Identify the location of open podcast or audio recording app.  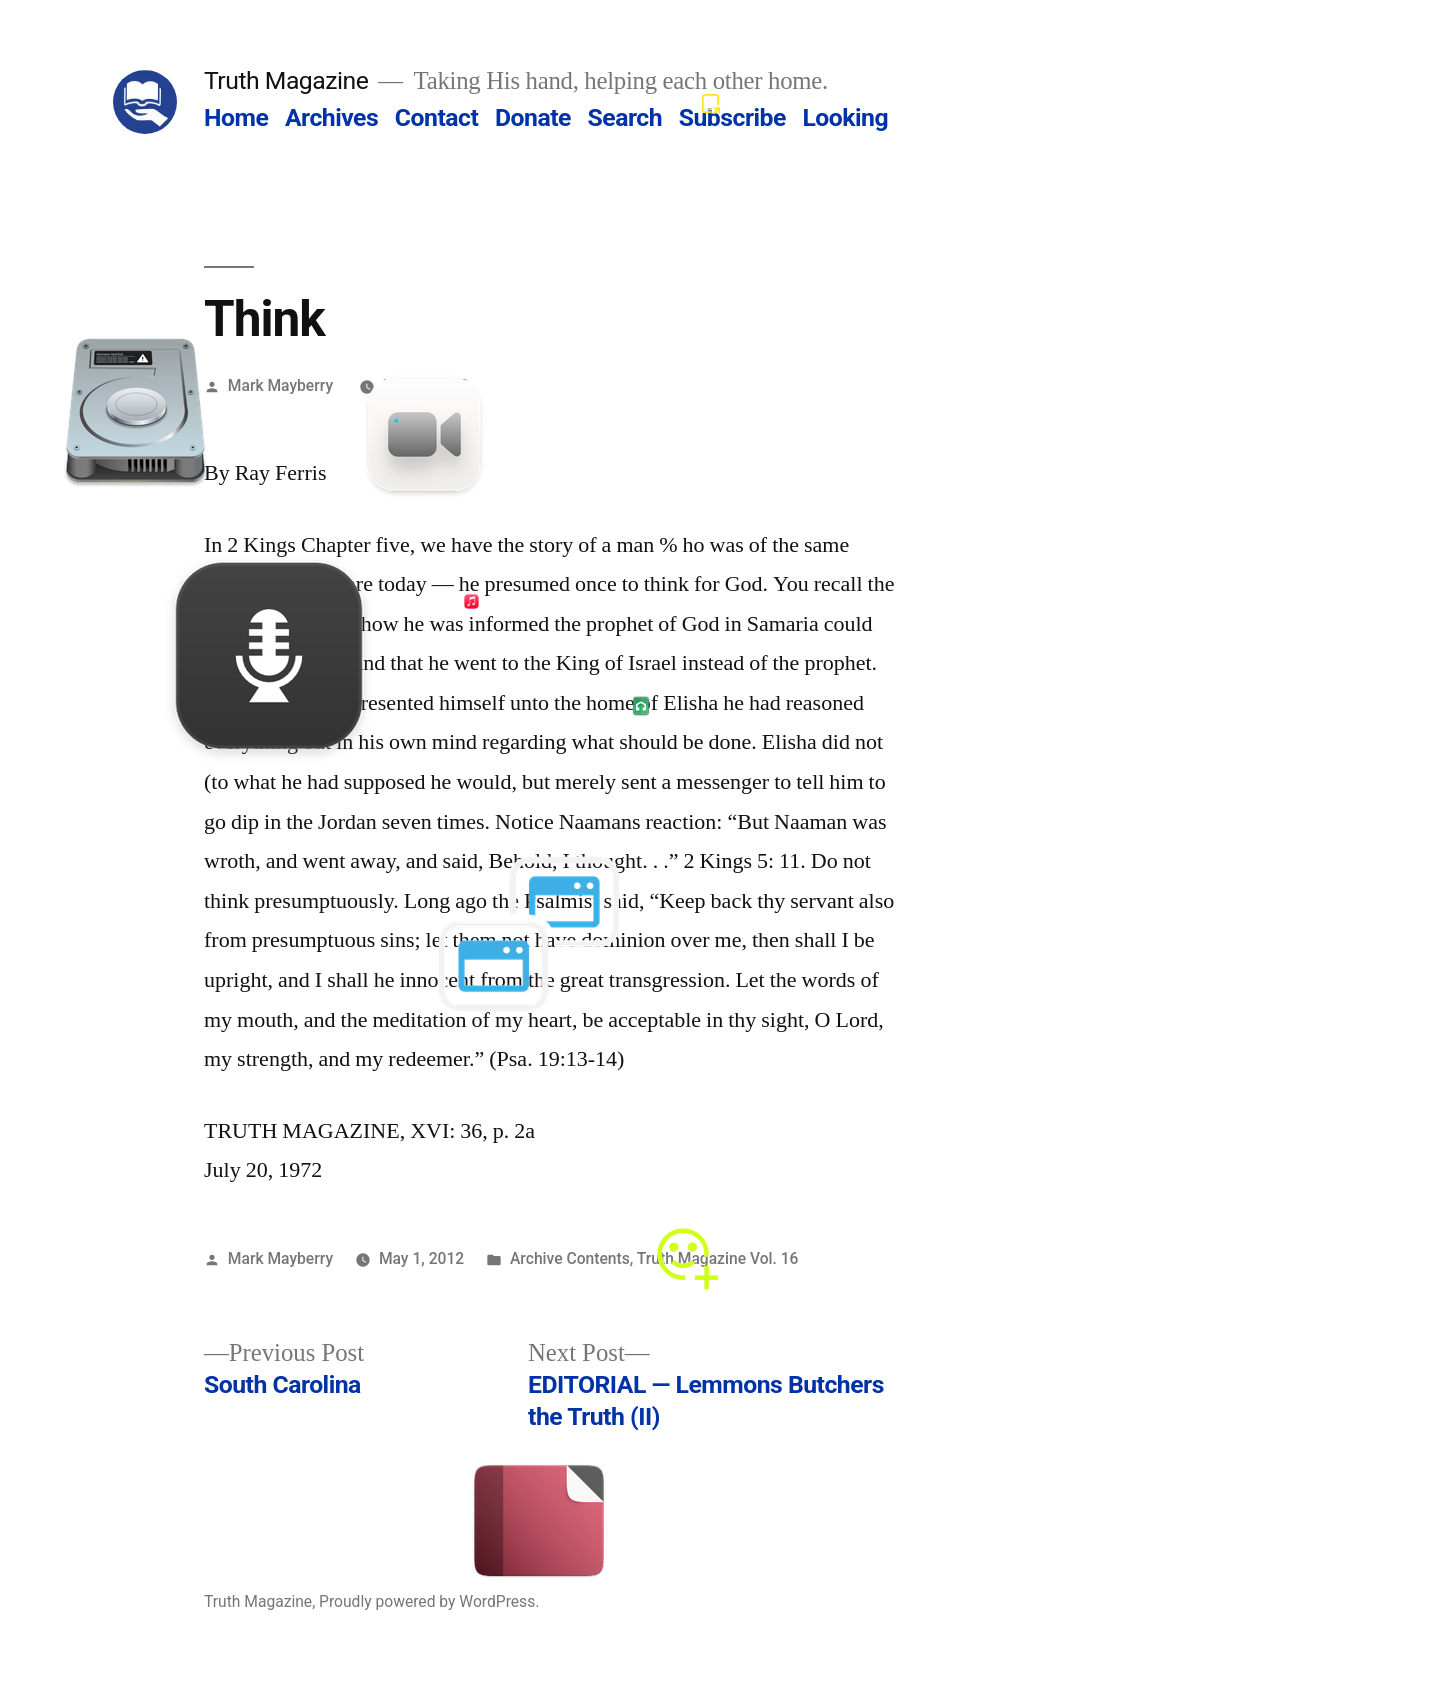
(269, 659).